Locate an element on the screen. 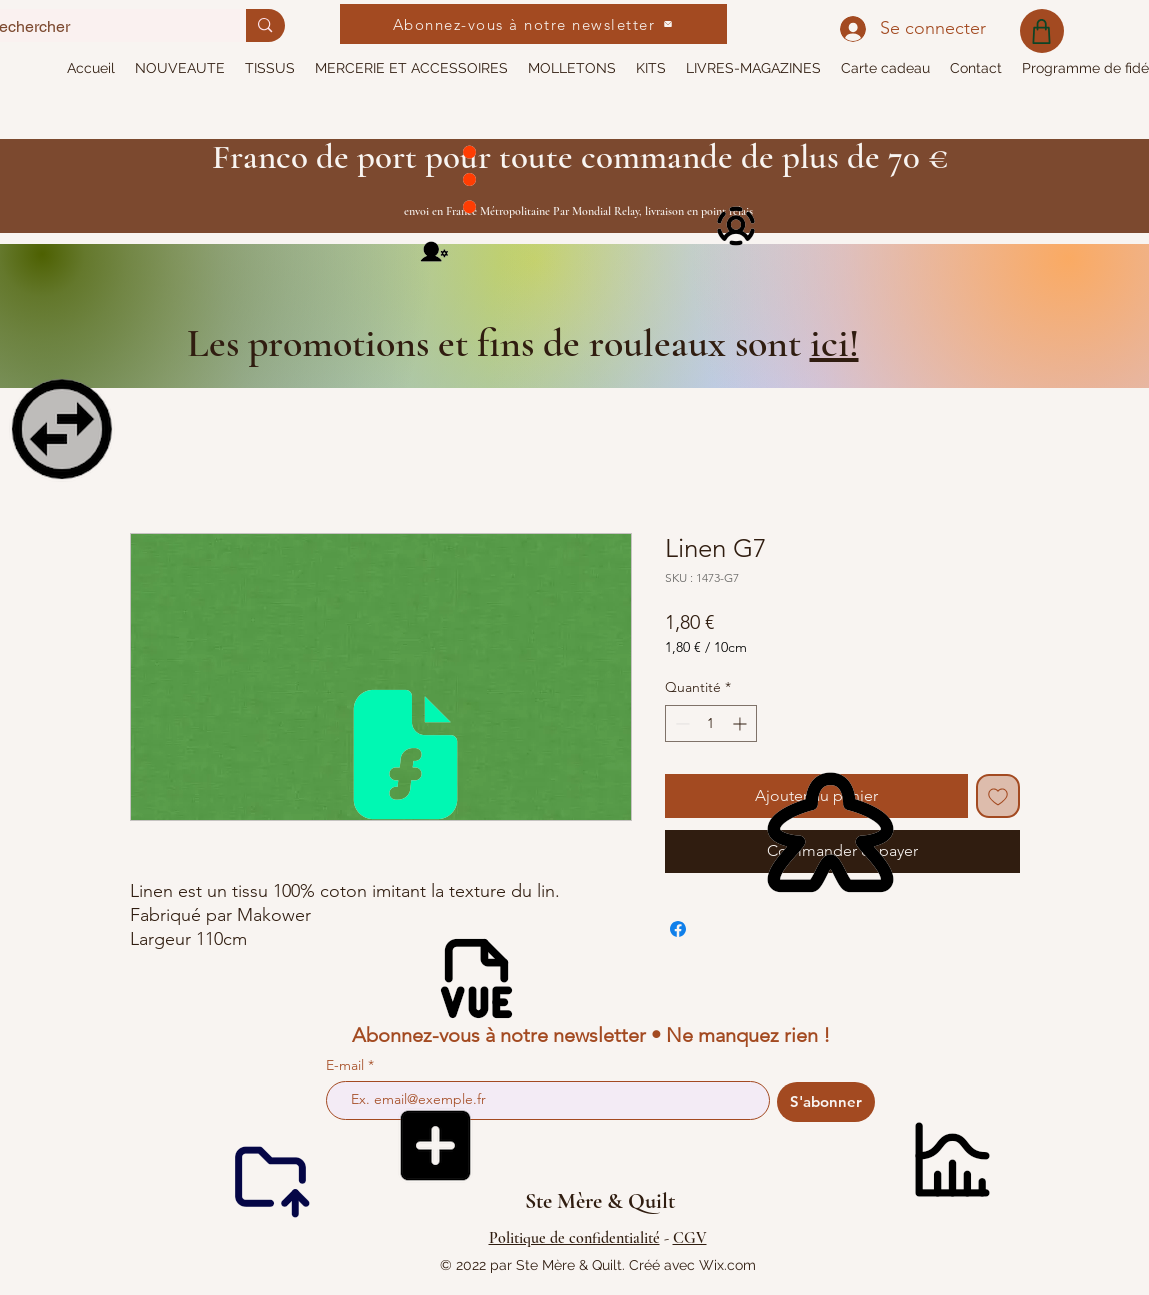 The height and width of the screenshot is (1295, 1149). access board game or tabletop gaming features is located at coordinates (830, 835).